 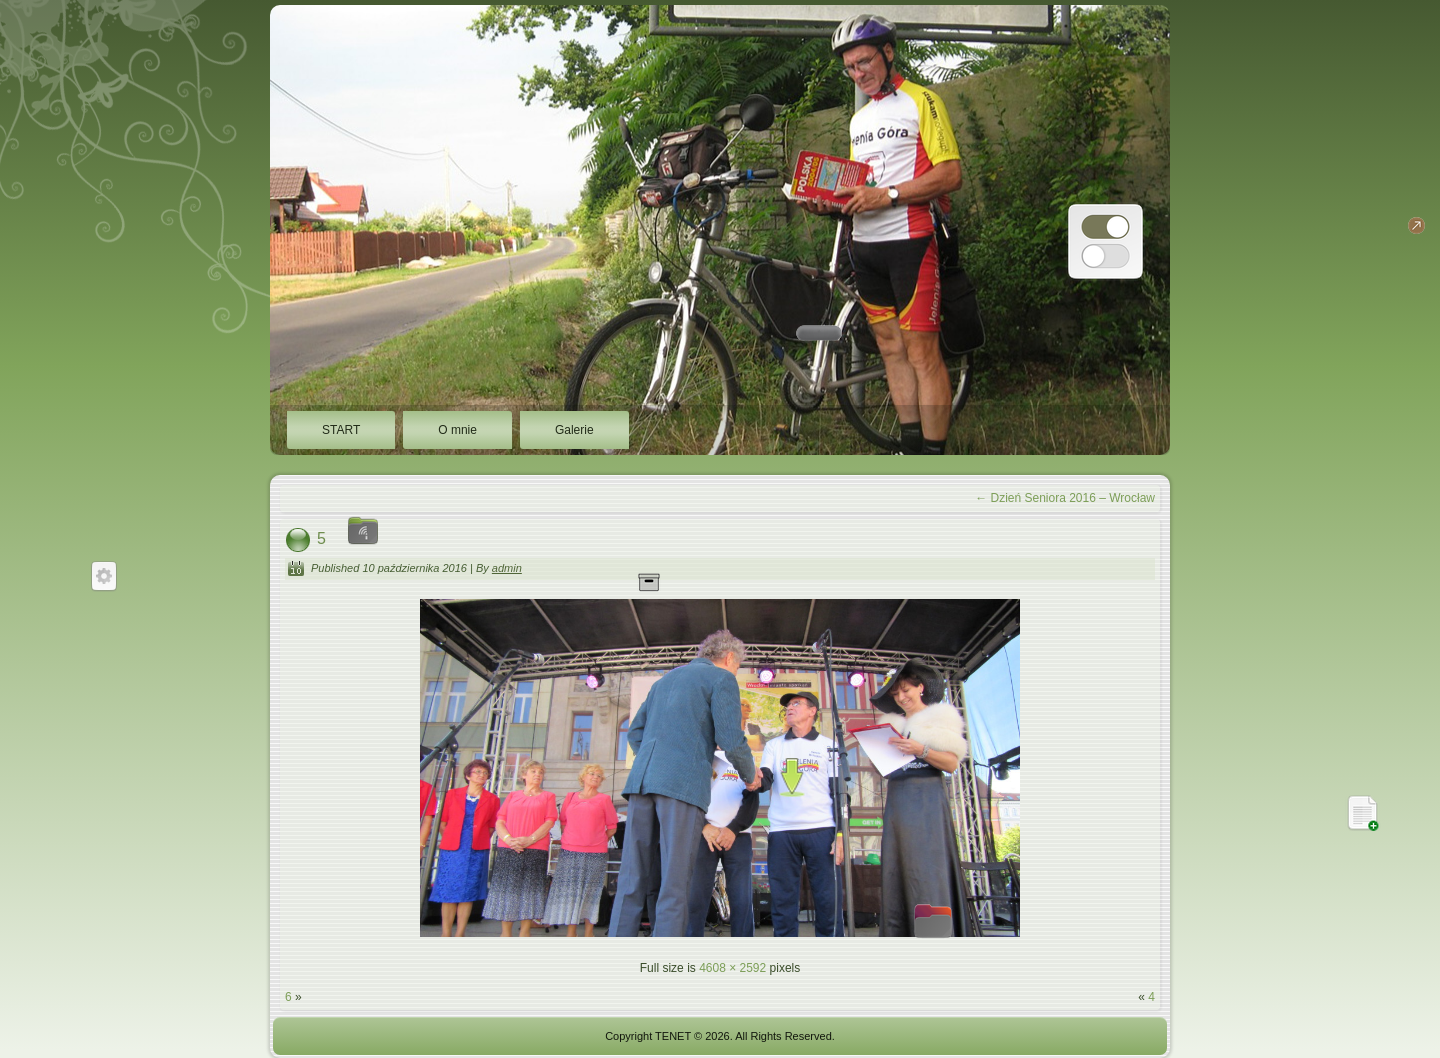 What do you see at coordinates (792, 778) in the screenshot?
I see `save the current file or document` at bounding box center [792, 778].